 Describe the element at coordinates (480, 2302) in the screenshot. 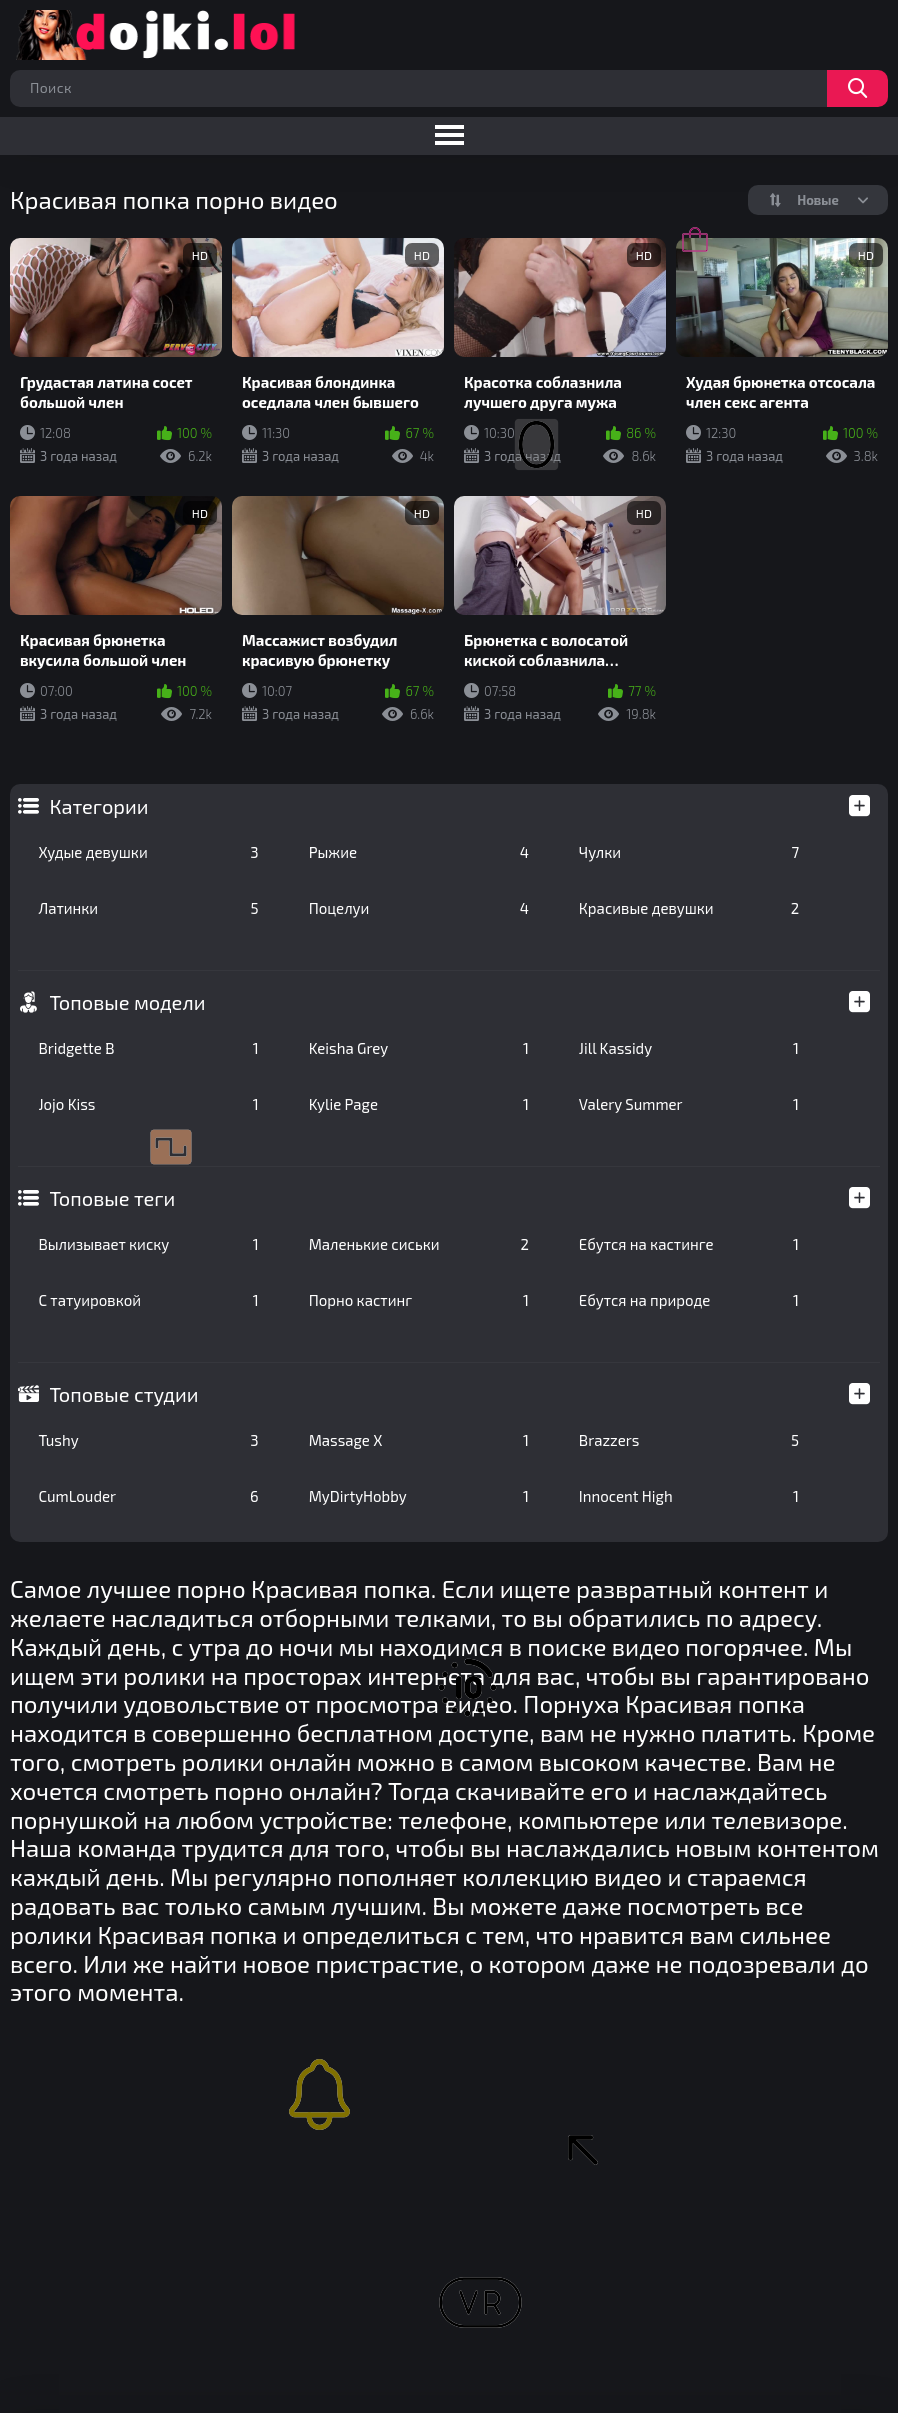

I see `access virtual reality mode or settings` at that location.